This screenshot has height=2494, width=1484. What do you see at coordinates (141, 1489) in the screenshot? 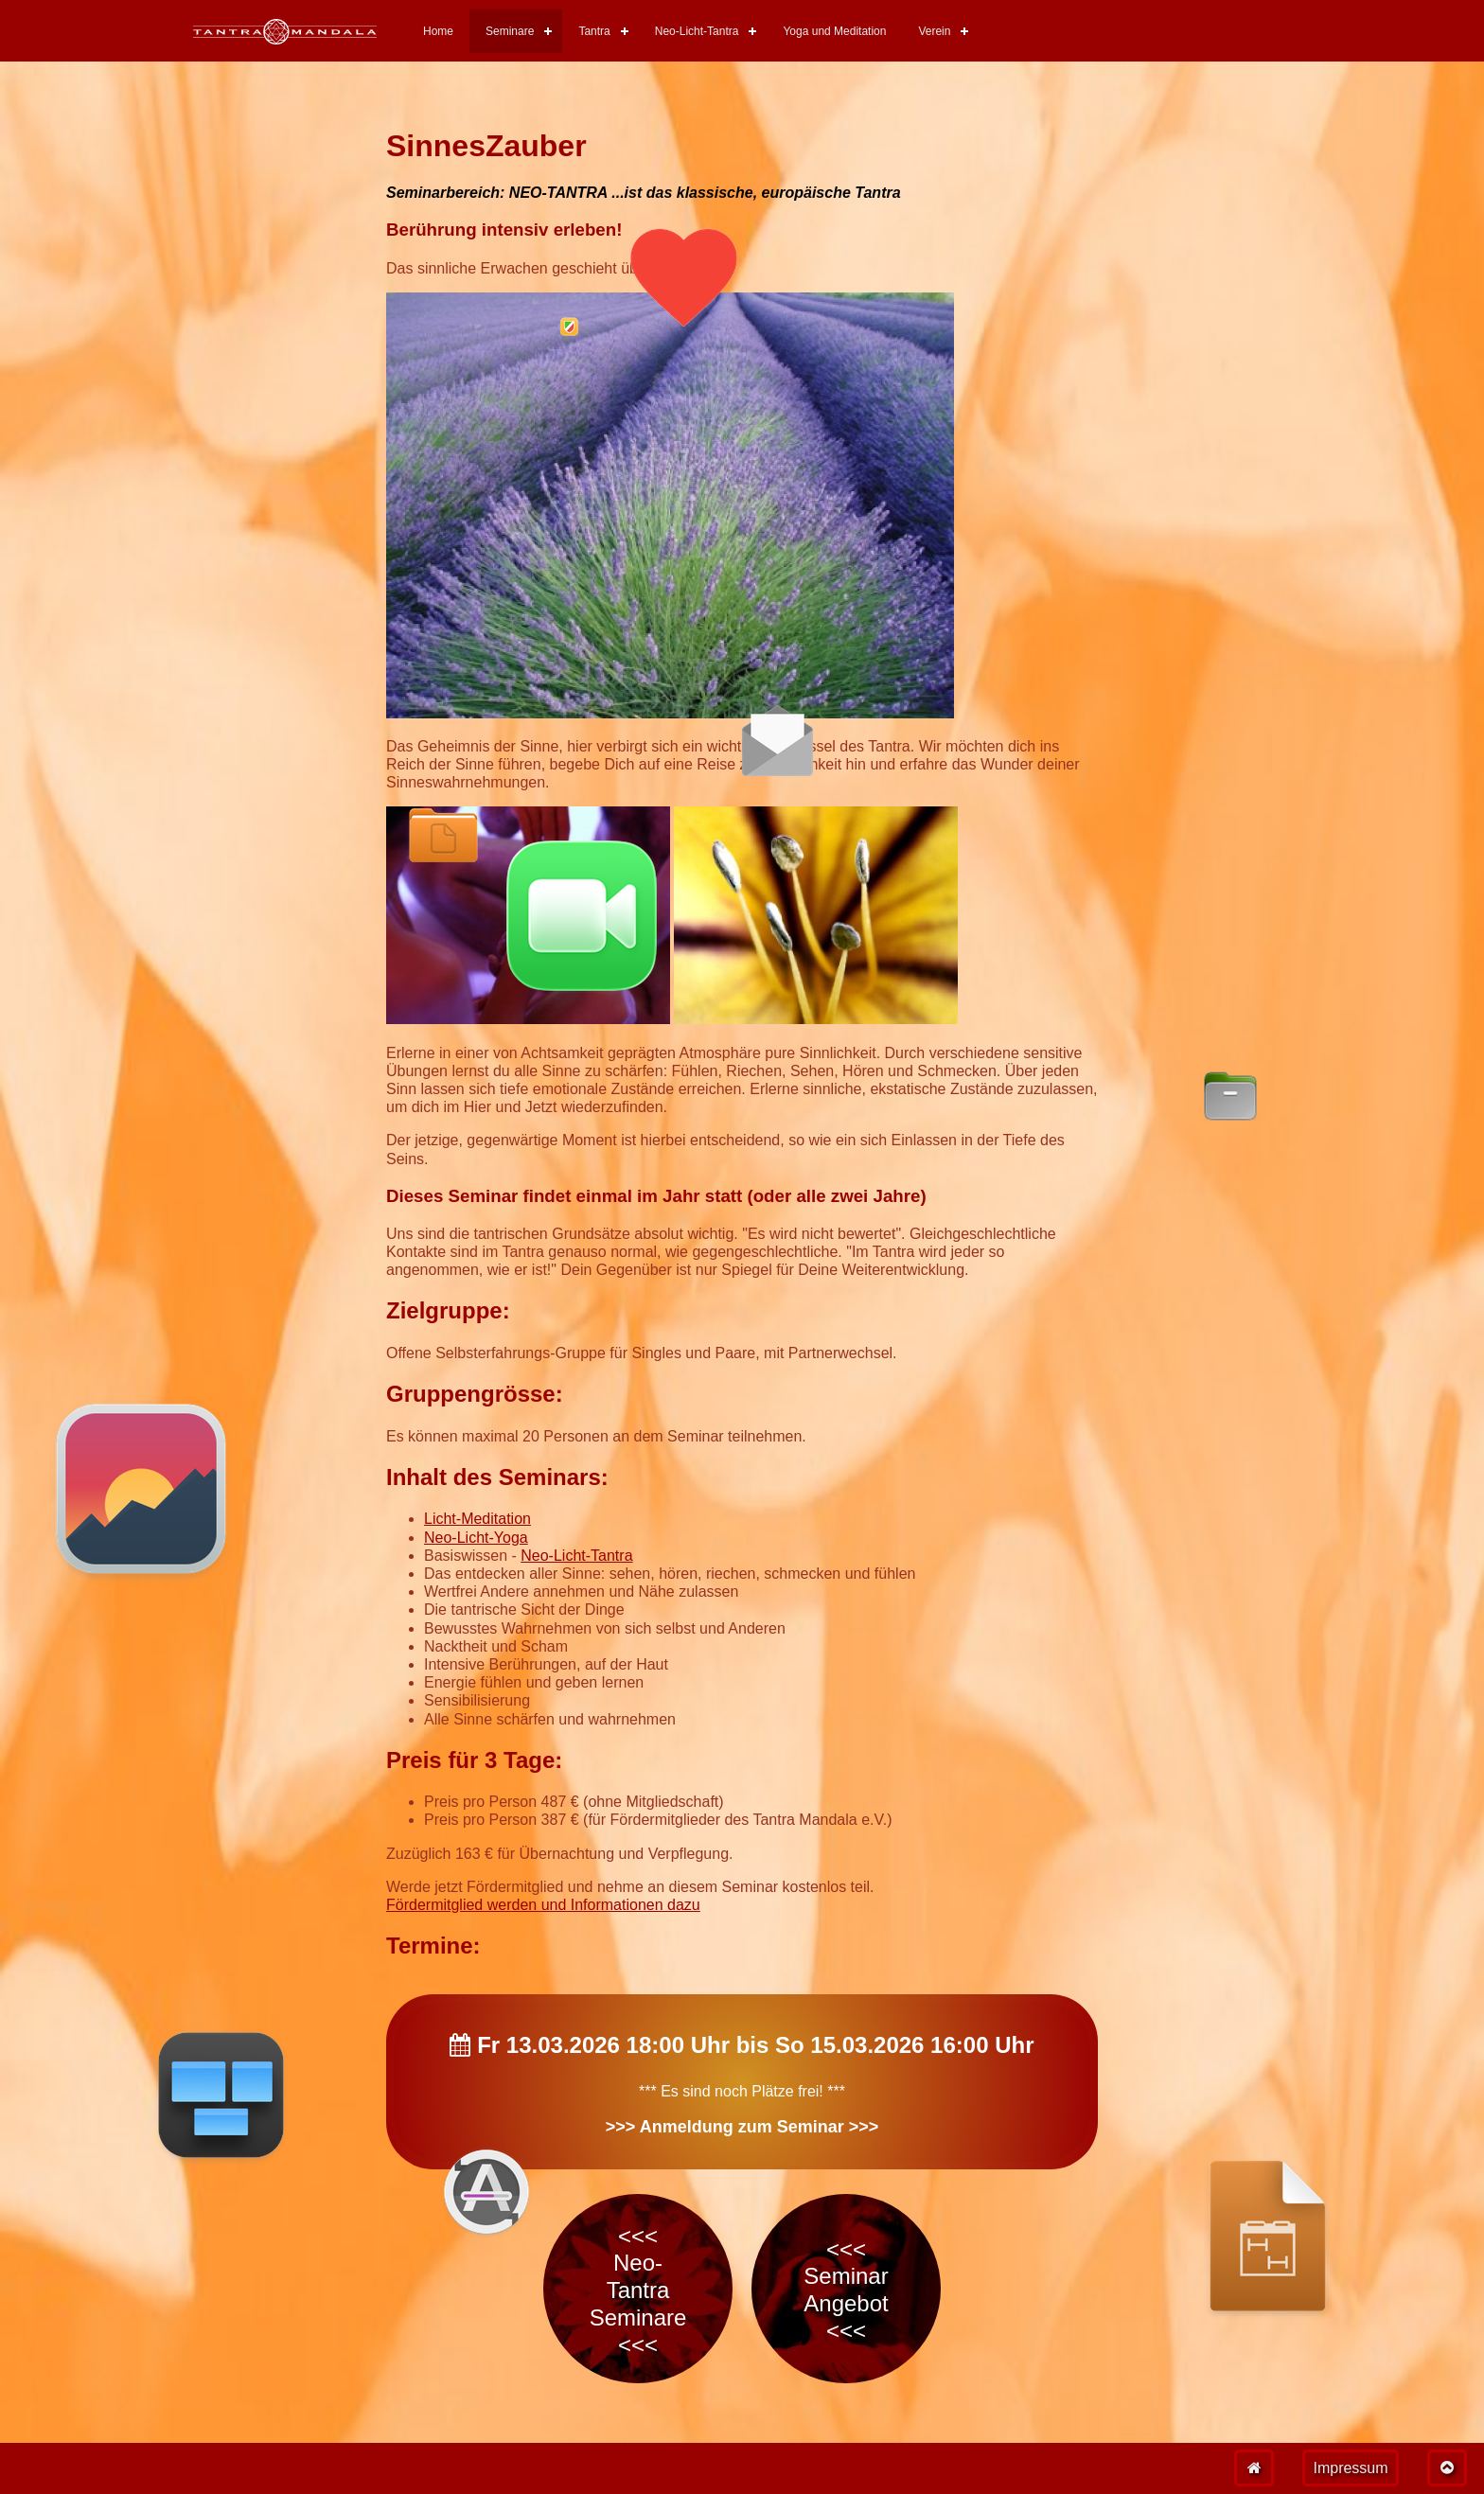
I see `open koko photo gallery app` at bounding box center [141, 1489].